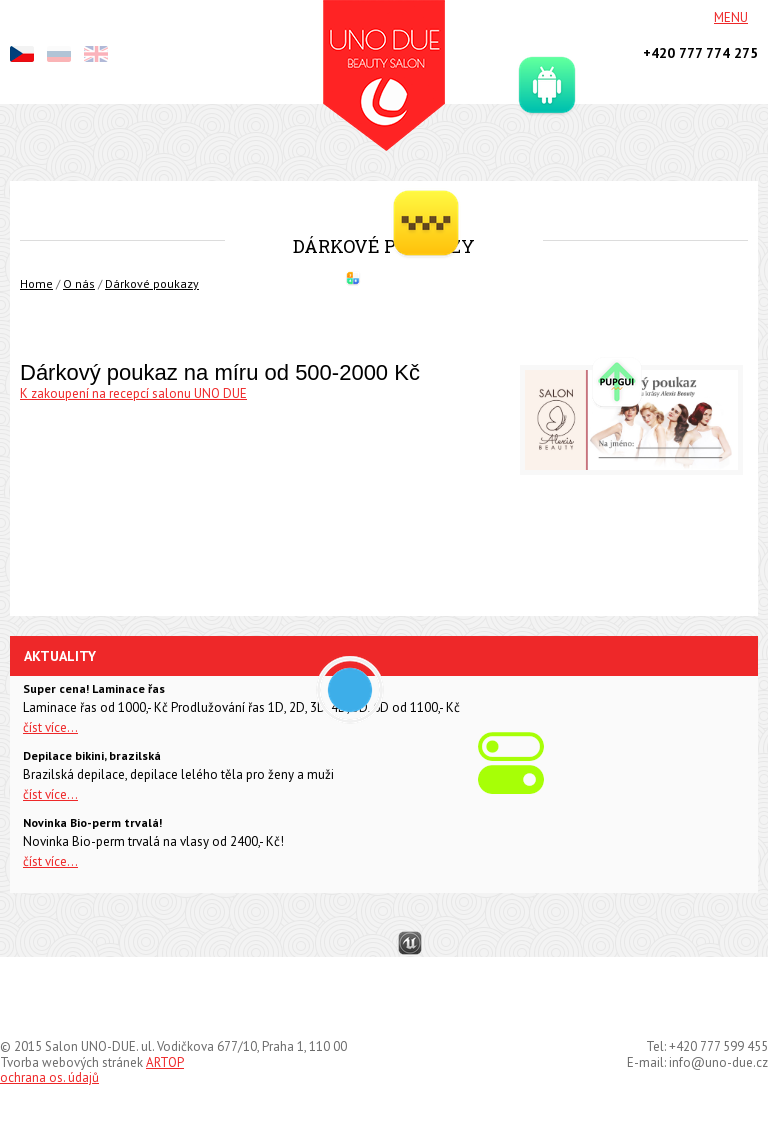 The height and width of the screenshot is (1138, 768). I want to click on launch the 2048 puzzle game, so click(353, 278).